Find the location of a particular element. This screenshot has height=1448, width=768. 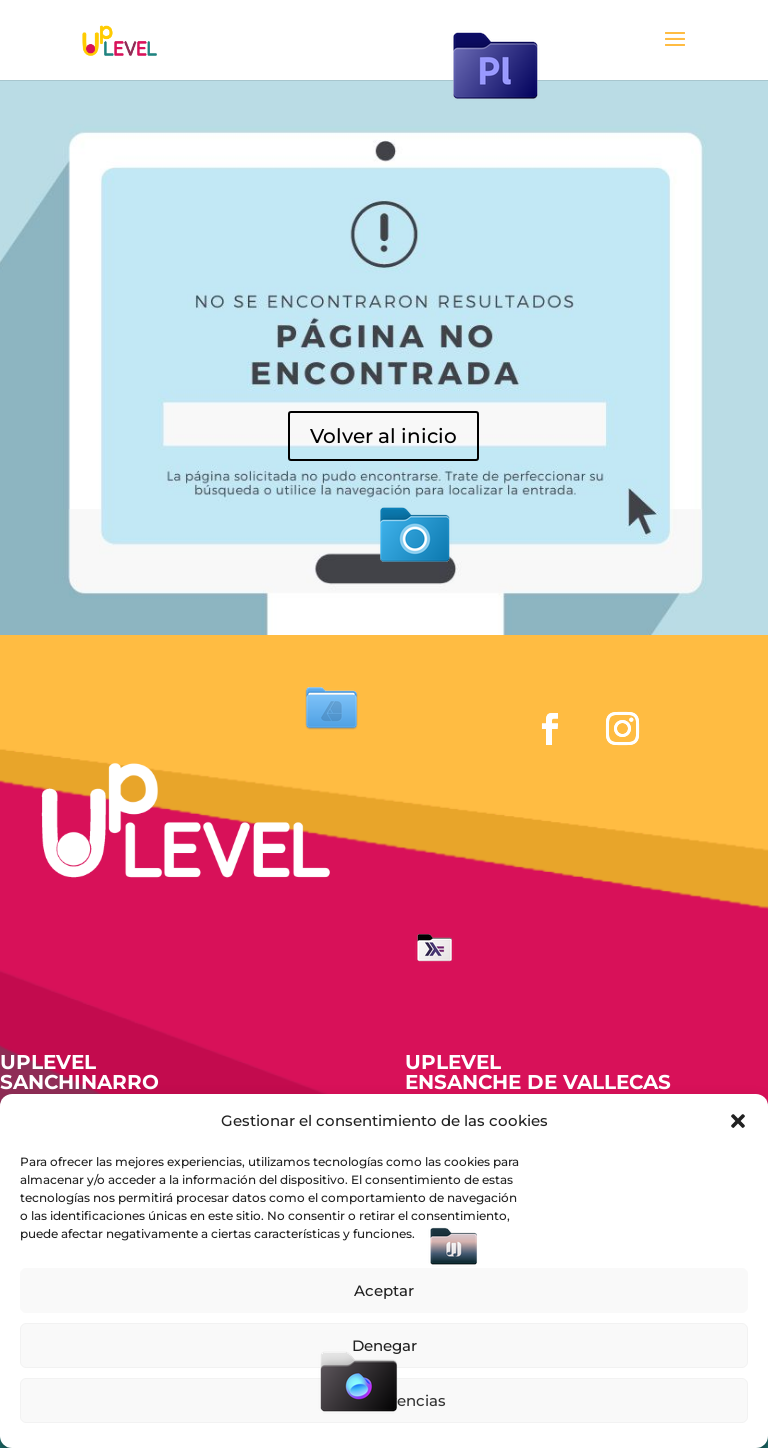

open folder containing haskell project files is located at coordinates (434, 948).